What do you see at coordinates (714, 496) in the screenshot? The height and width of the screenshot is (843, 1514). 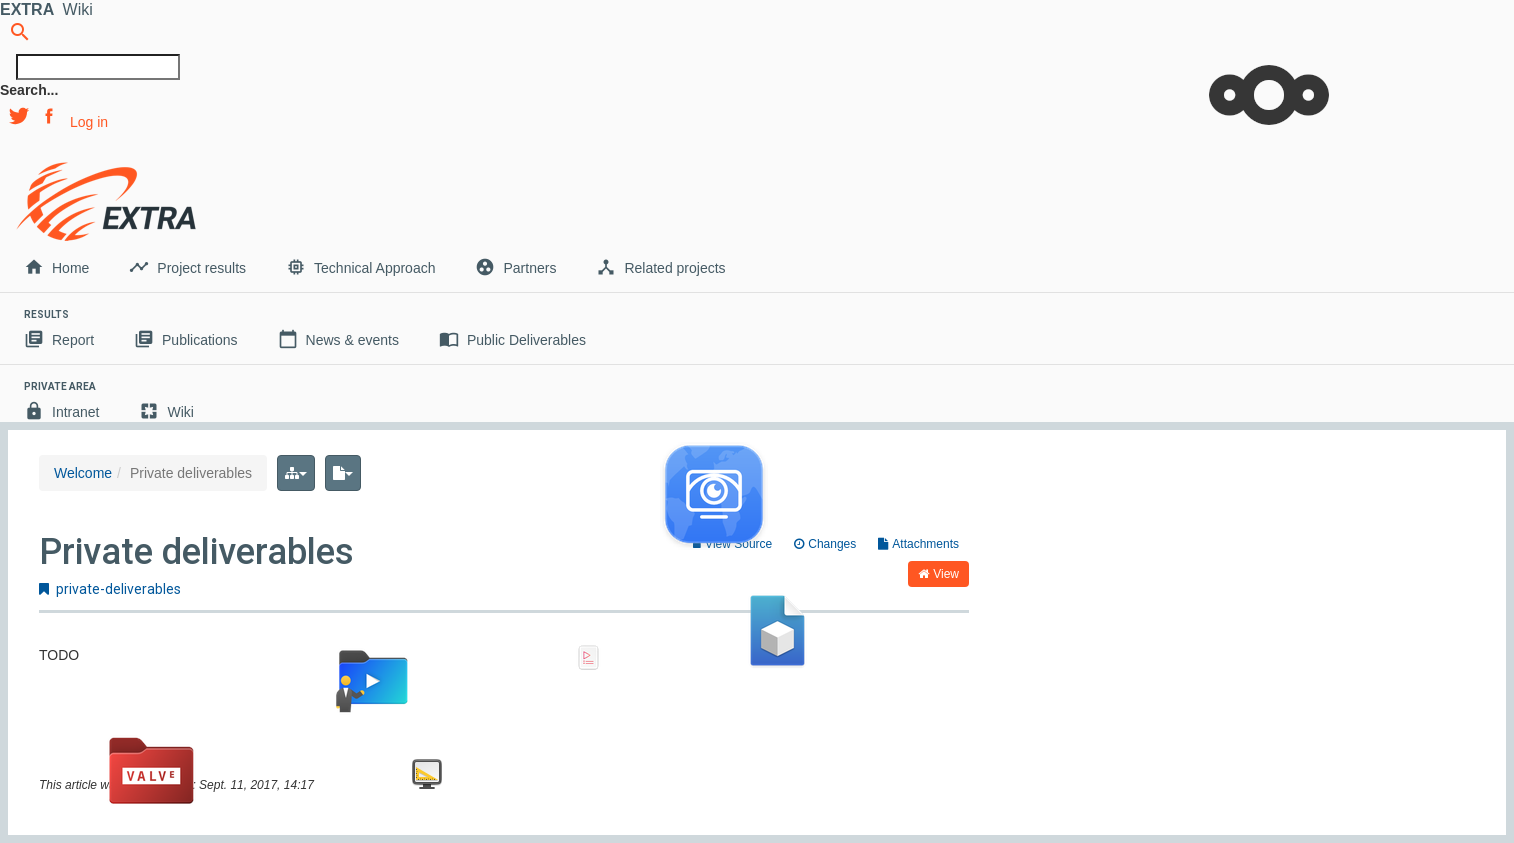 I see `access remote desktop or screen sharing settings` at bounding box center [714, 496].